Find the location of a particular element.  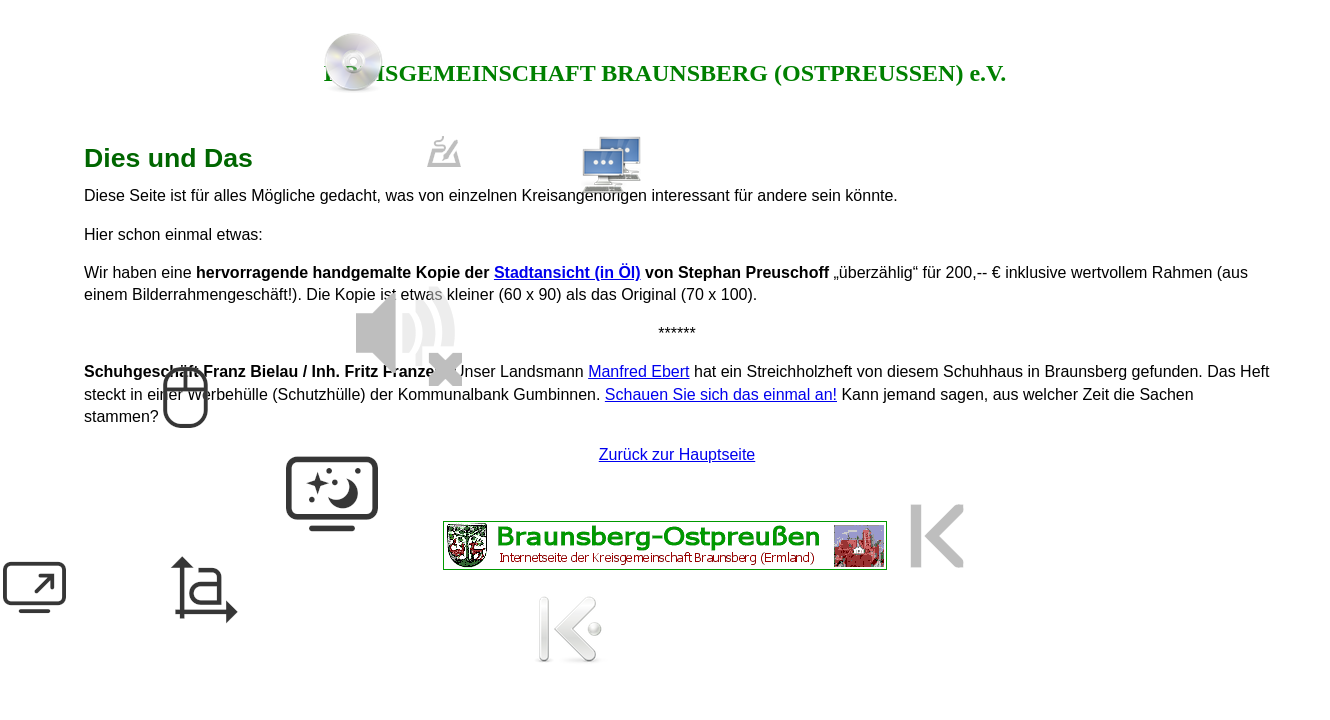

connect a drawing tablet or stylus input device is located at coordinates (444, 152).